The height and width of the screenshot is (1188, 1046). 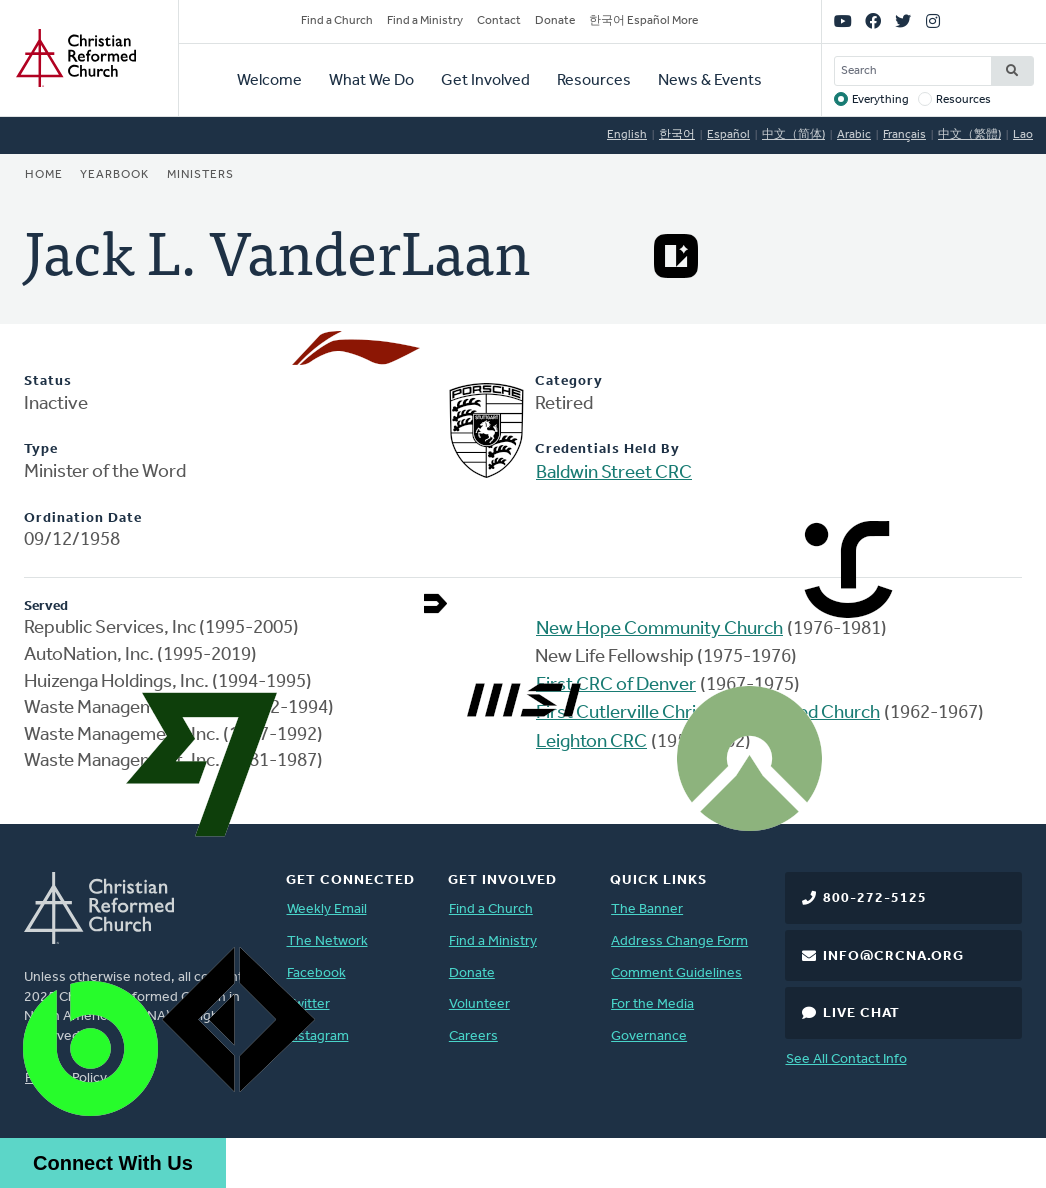 What do you see at coordinates (524, 700) in the screenshot?
I see `MSI Business brand logo` at bounding box center [524, 700].